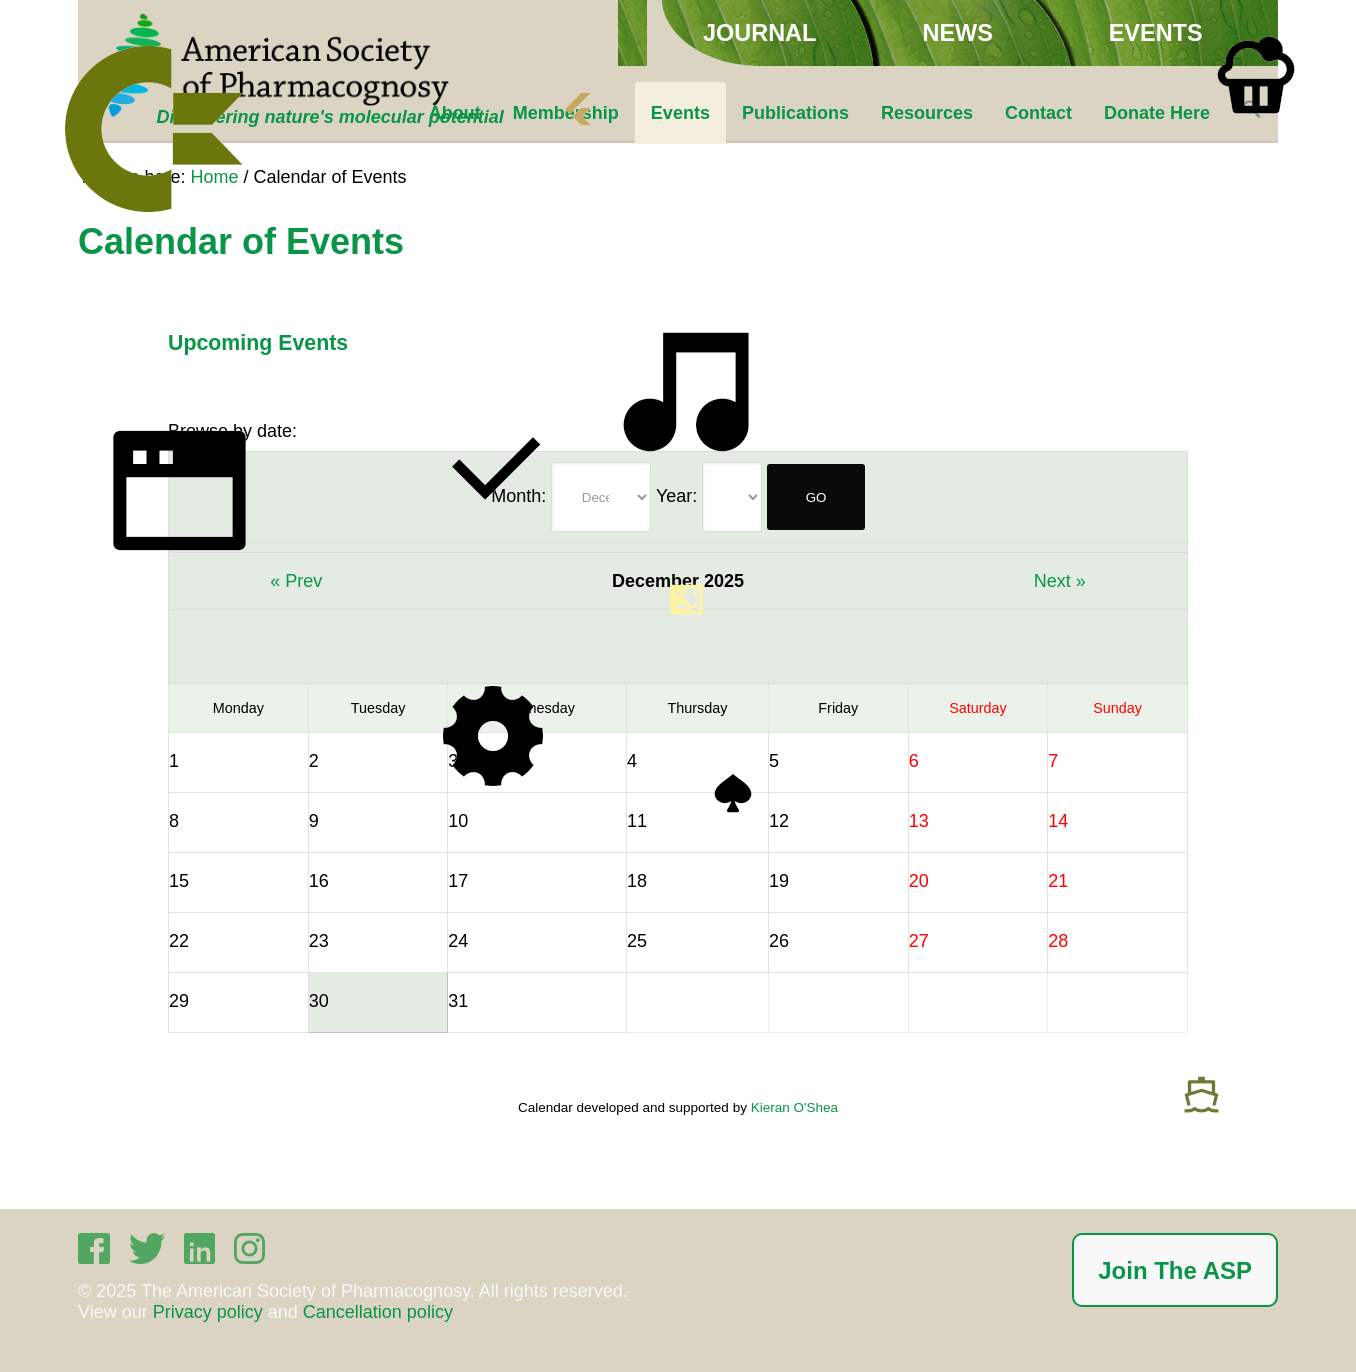  Describe the element at coordinates (1256, 75) in the screenshot. I see `view birthday or celebration notifications` at that location.